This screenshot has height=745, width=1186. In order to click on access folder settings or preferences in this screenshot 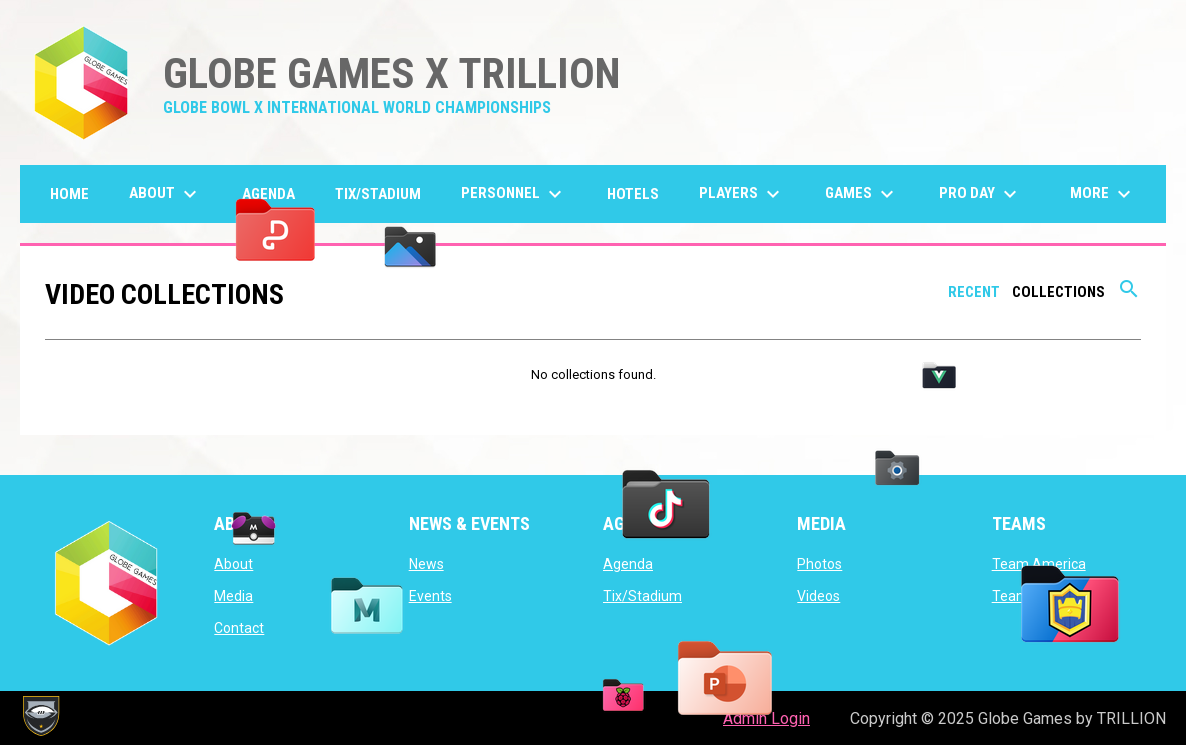, I will do `click(897, 469)`.